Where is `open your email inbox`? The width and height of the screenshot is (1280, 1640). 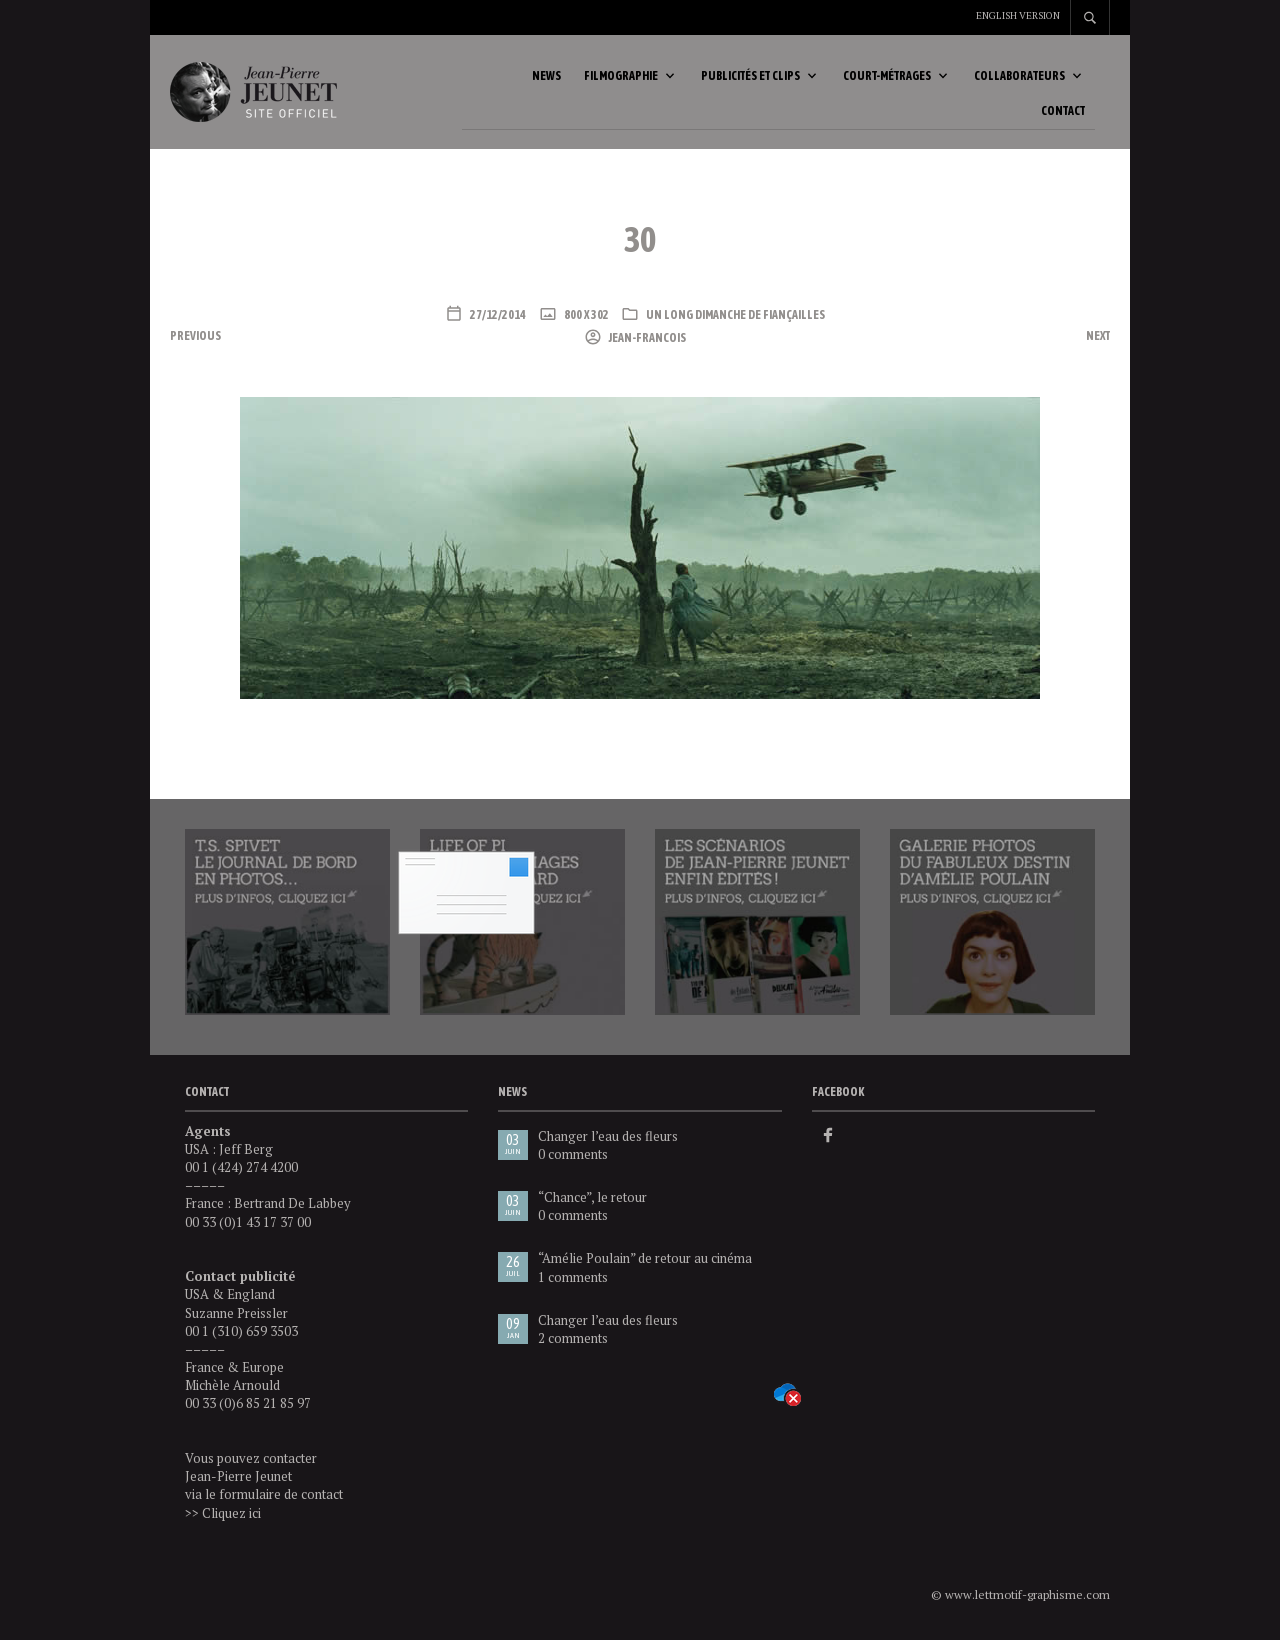
open your email inbox is located at coordinates (466, 893).